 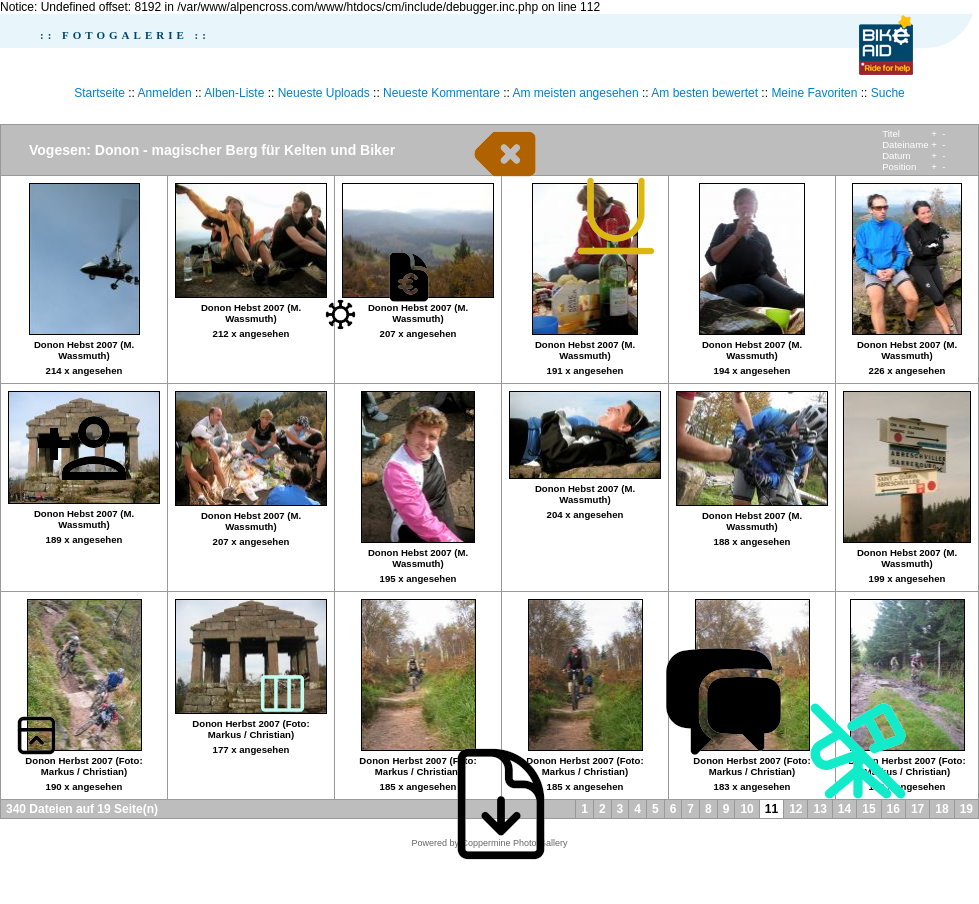 What do you see at coordinates (501, 804) in the screenshot?
I see `download a document or file` at bounding box center [501, 804].